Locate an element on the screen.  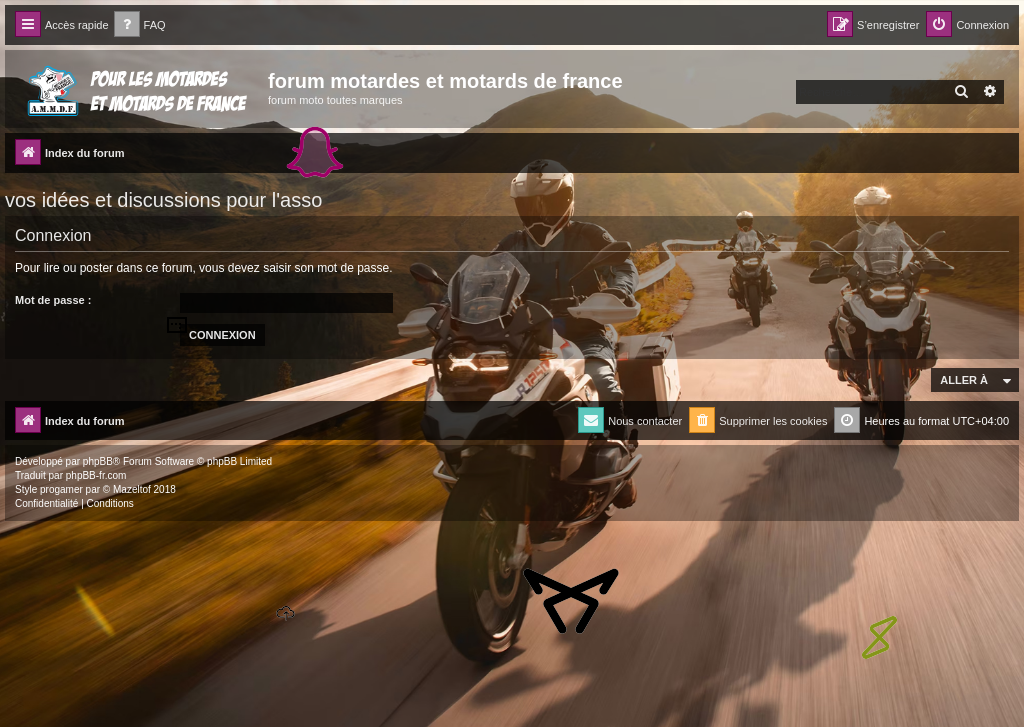
upload file to cloud storage is located at coordinates (285, 612).